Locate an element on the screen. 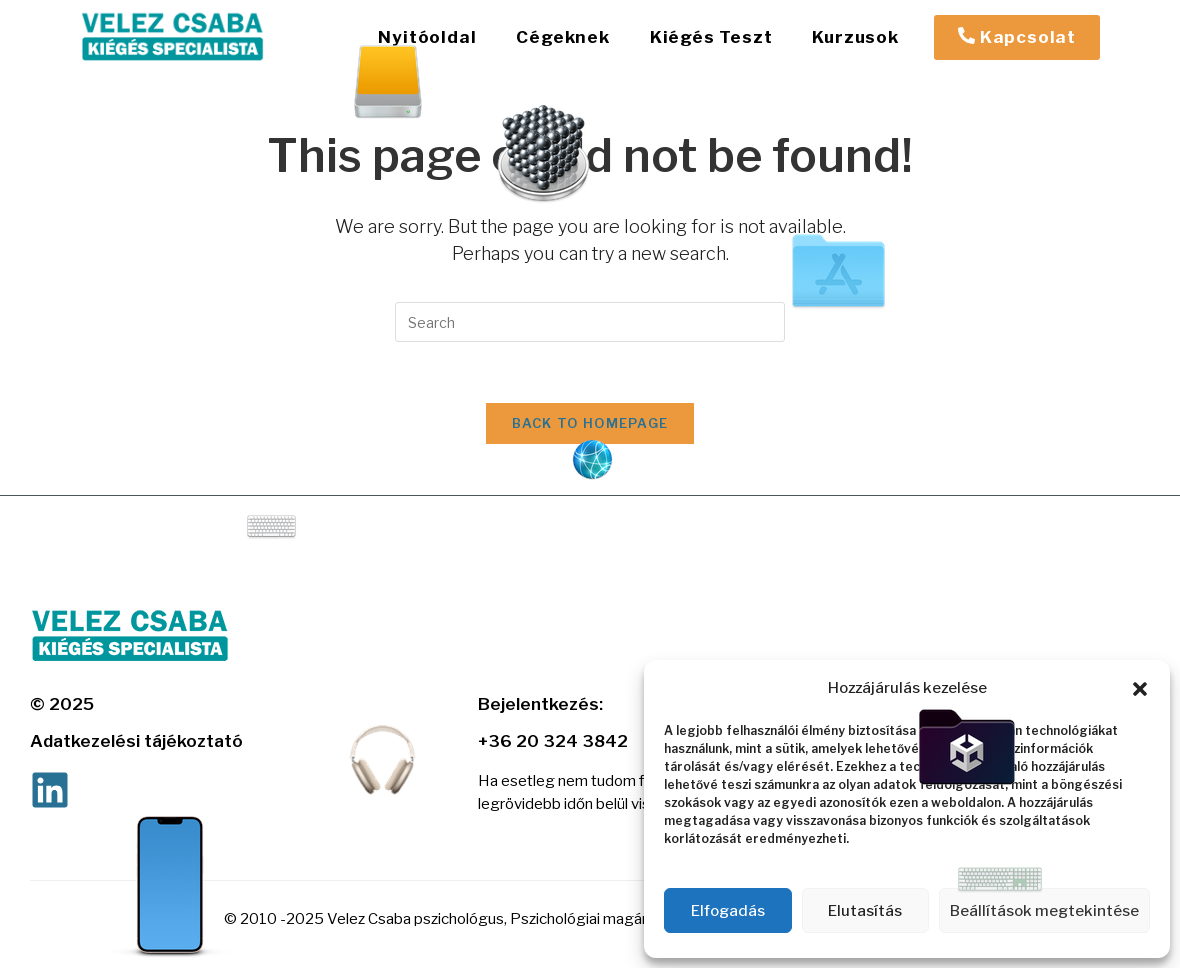 The width and height of the screenshot is (1180, 968). apple airpods max headphones is located at coordinates (382, 759).